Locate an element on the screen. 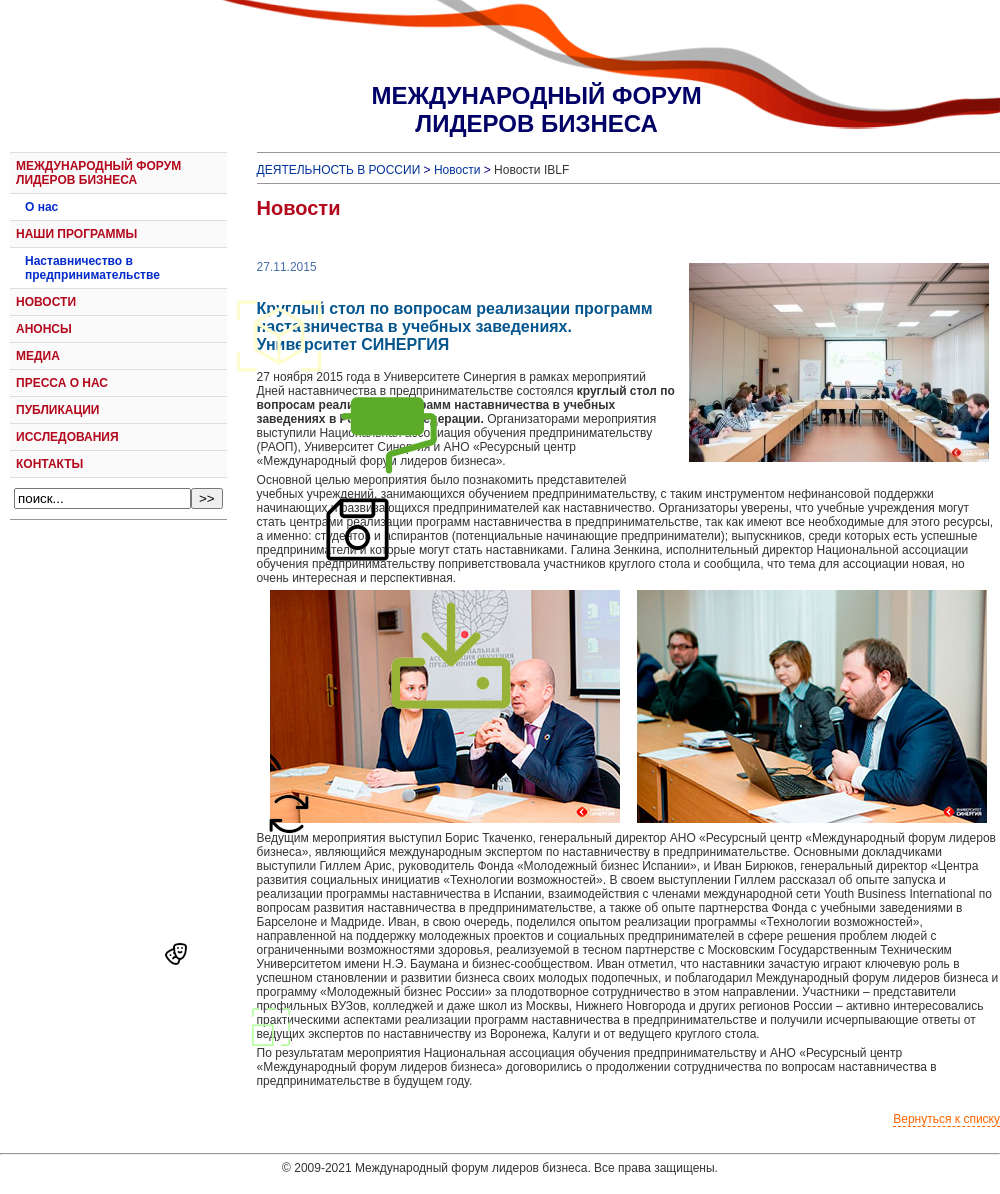 Image resolution: width=1000 pixels, height=1194 pixels. customize theme or appearance settings is located at coordinates (389, 429).